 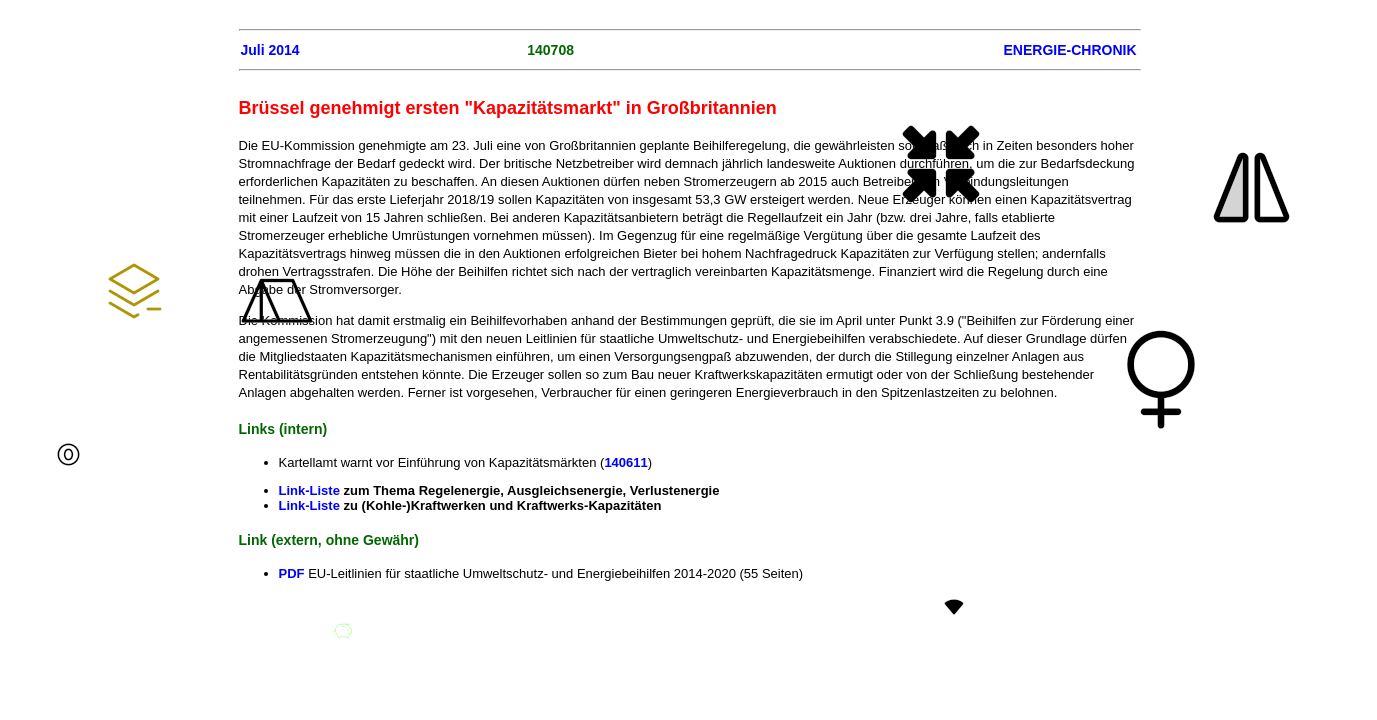 What do you see at coordinates (941, 164) in the screenshot?
I see `minimize window to taskbar` at bounding box center [941, 164].